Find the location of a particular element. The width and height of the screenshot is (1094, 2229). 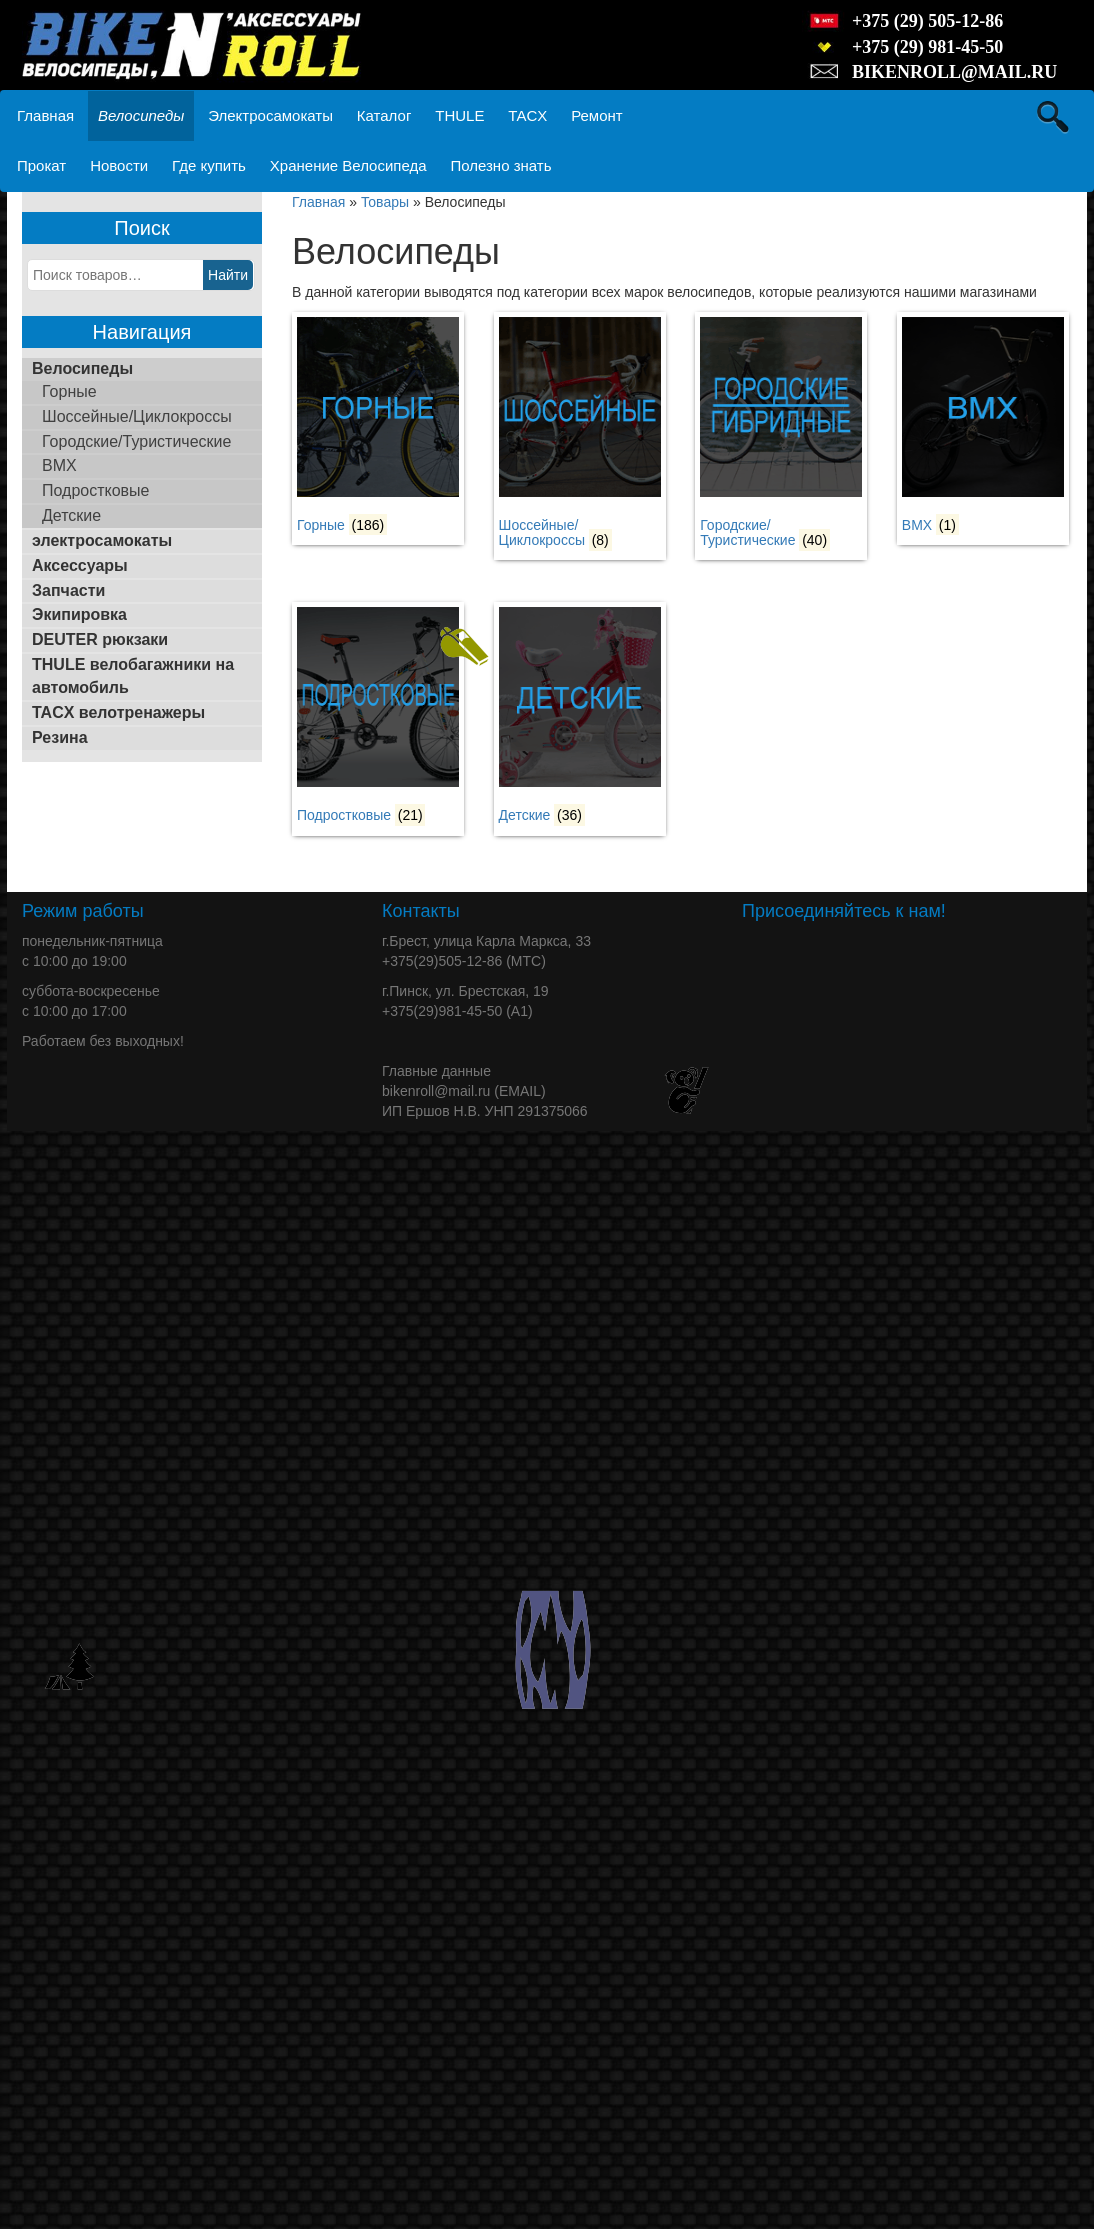

select mucous pillar creature or obstacle in game is located at coordinates (552, 1649).